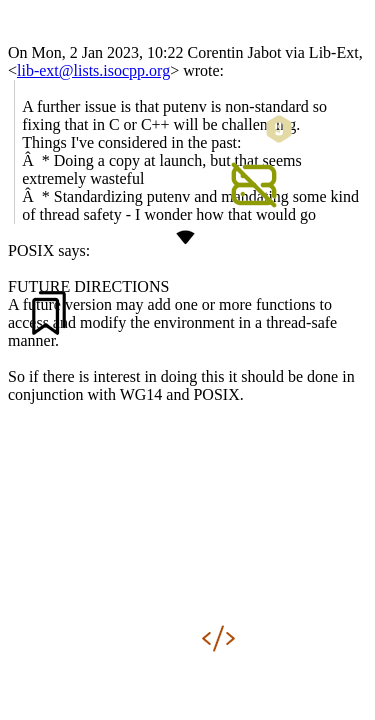 Image resolution: width=375 pixels, height=720 pixels. What do you see at coordinates (218, 638) in the screenshot?
I see `view or edit source code` at bounding box center [218, 638].